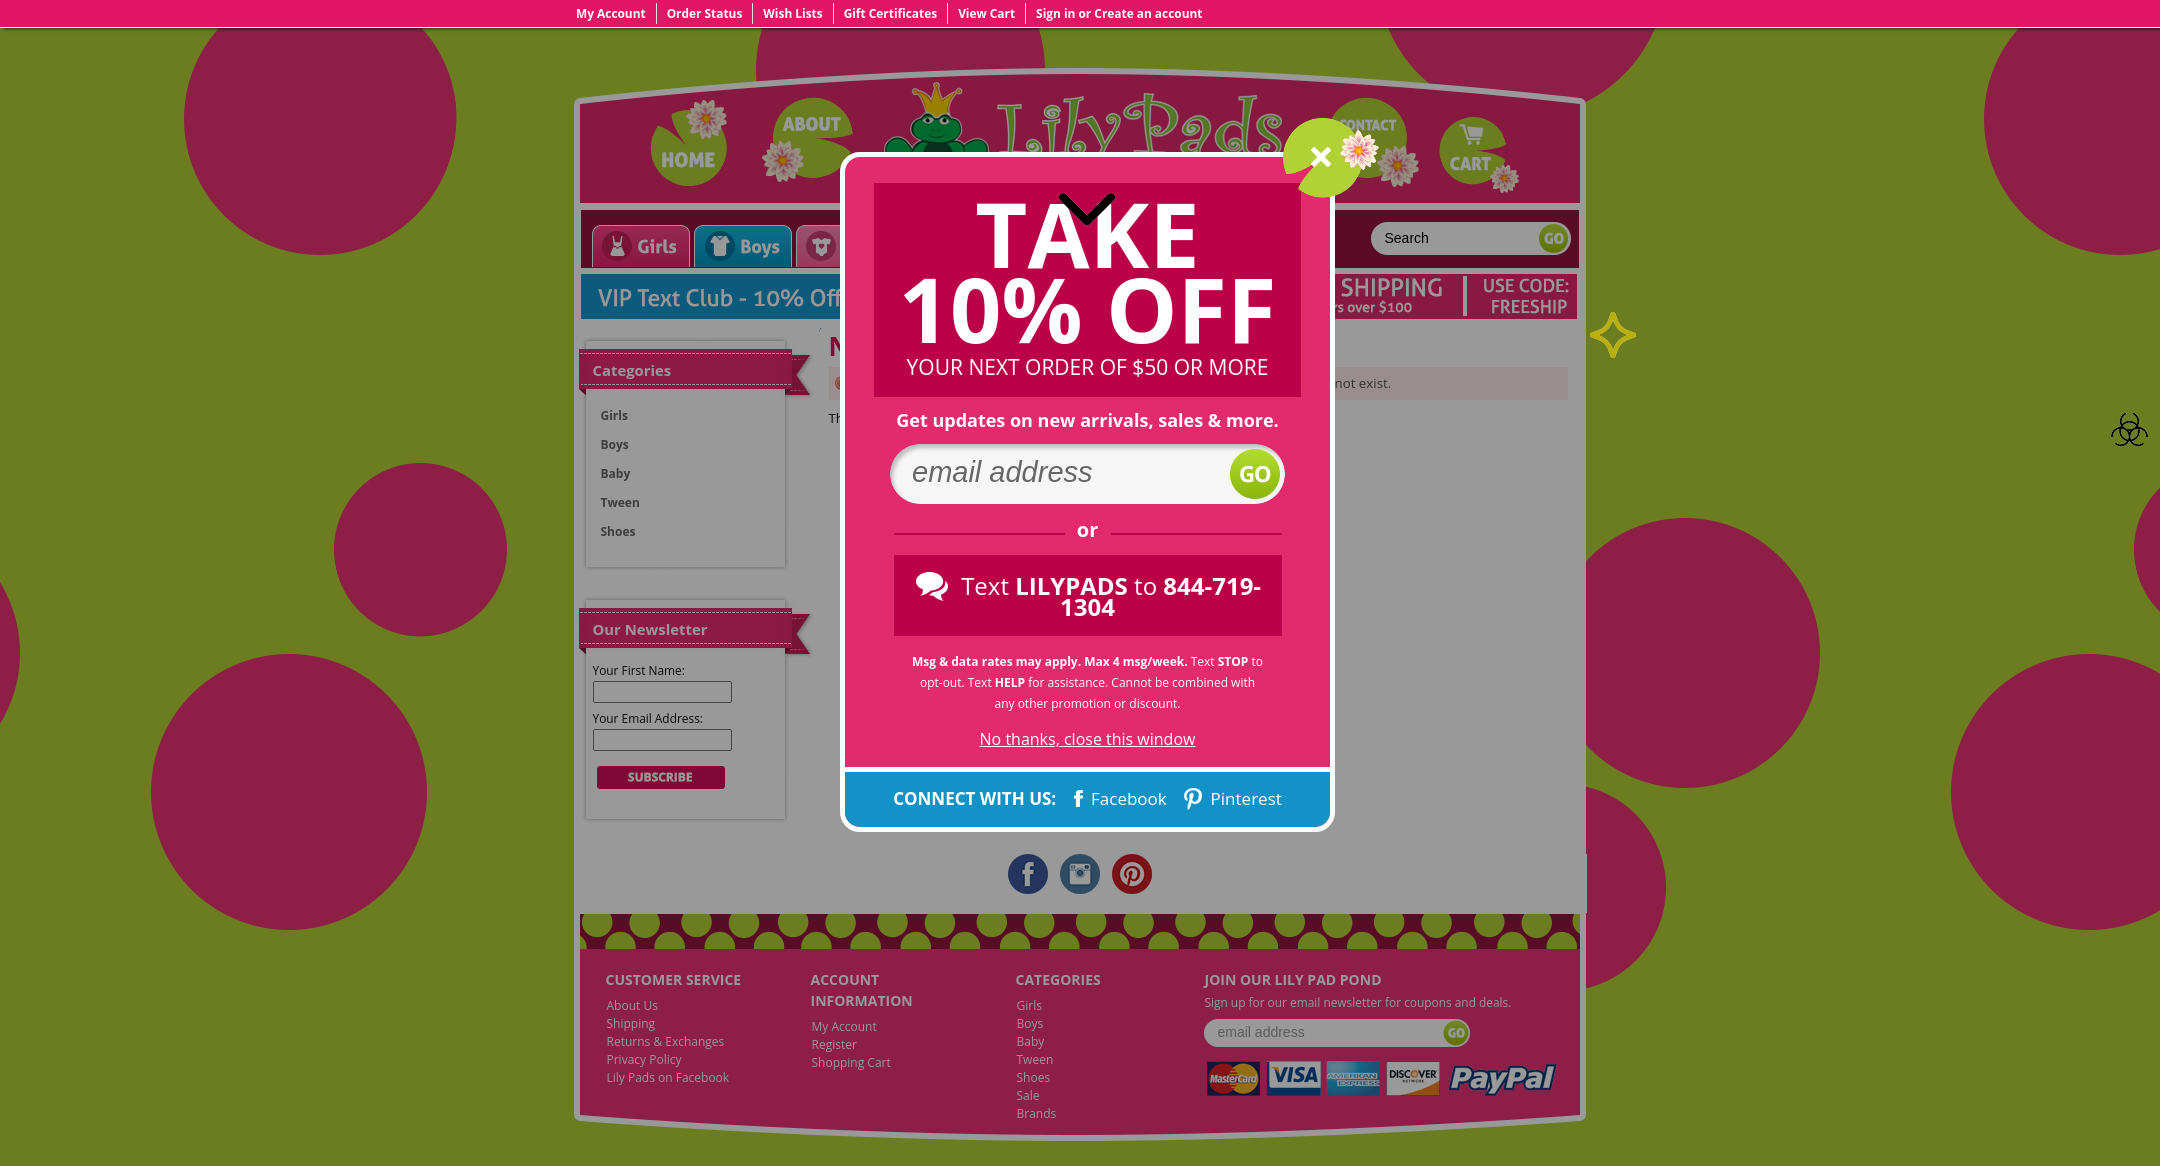 The height and width of the screenshot is (1166, 2160). Describe the element at coordinates (1613, 335) in the screenshot. I see `indicates AI-generated or enhanced content` at that location.